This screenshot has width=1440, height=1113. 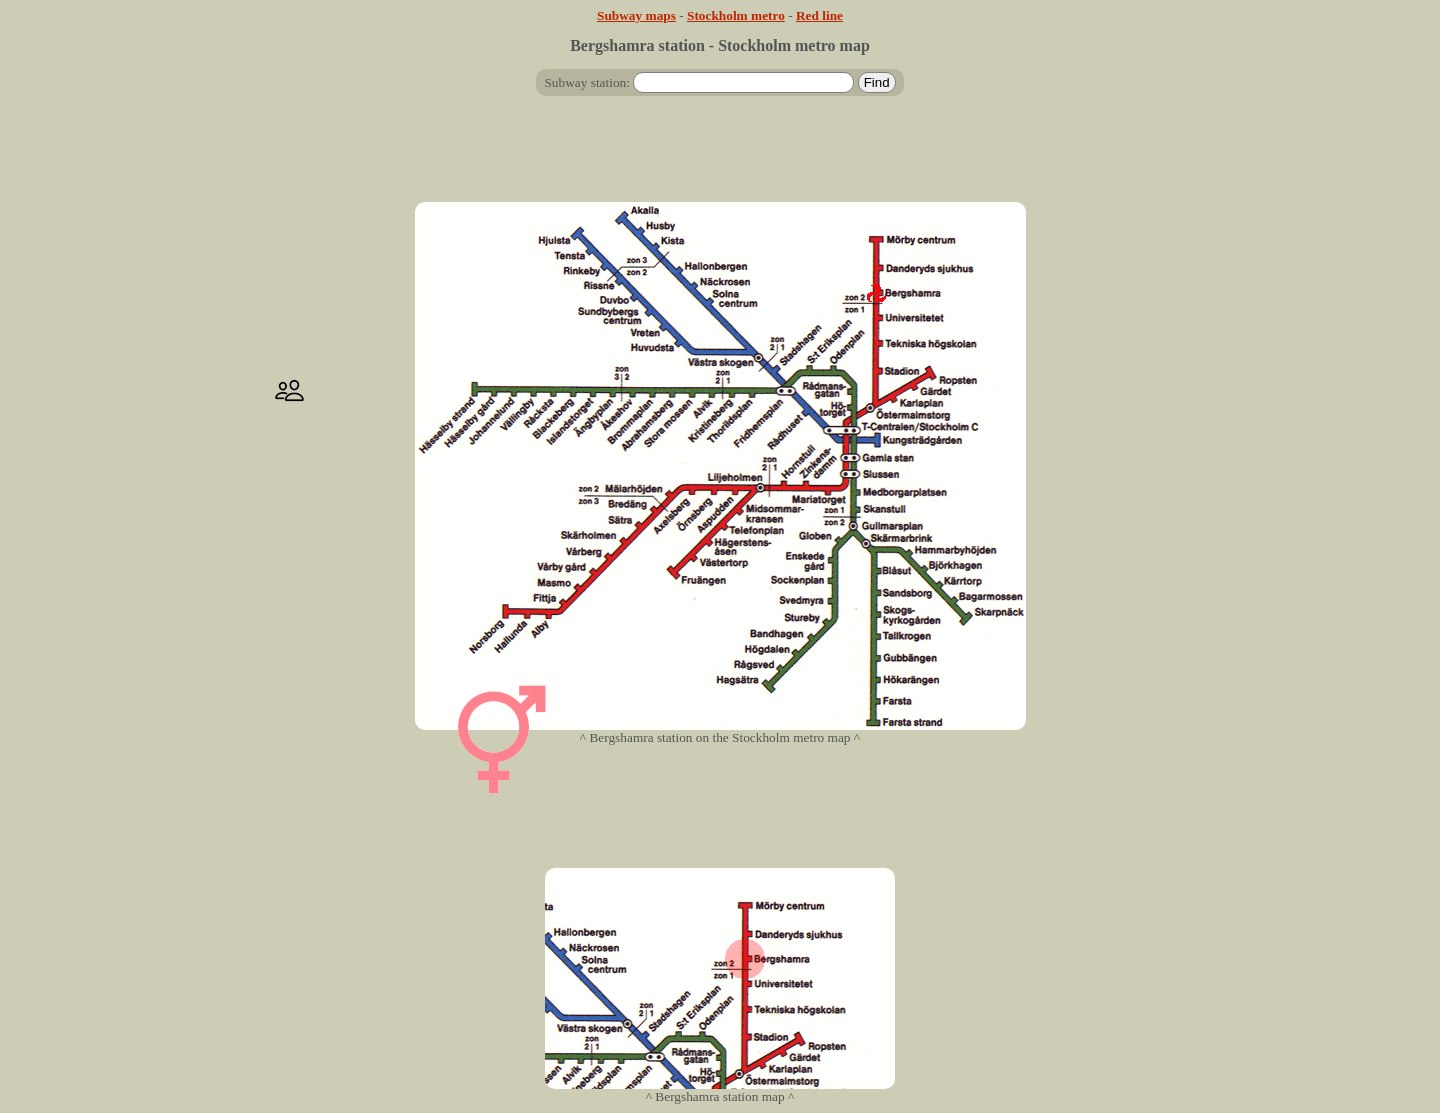 I want to click on select gender or sex options, so click(x=502, y=739).